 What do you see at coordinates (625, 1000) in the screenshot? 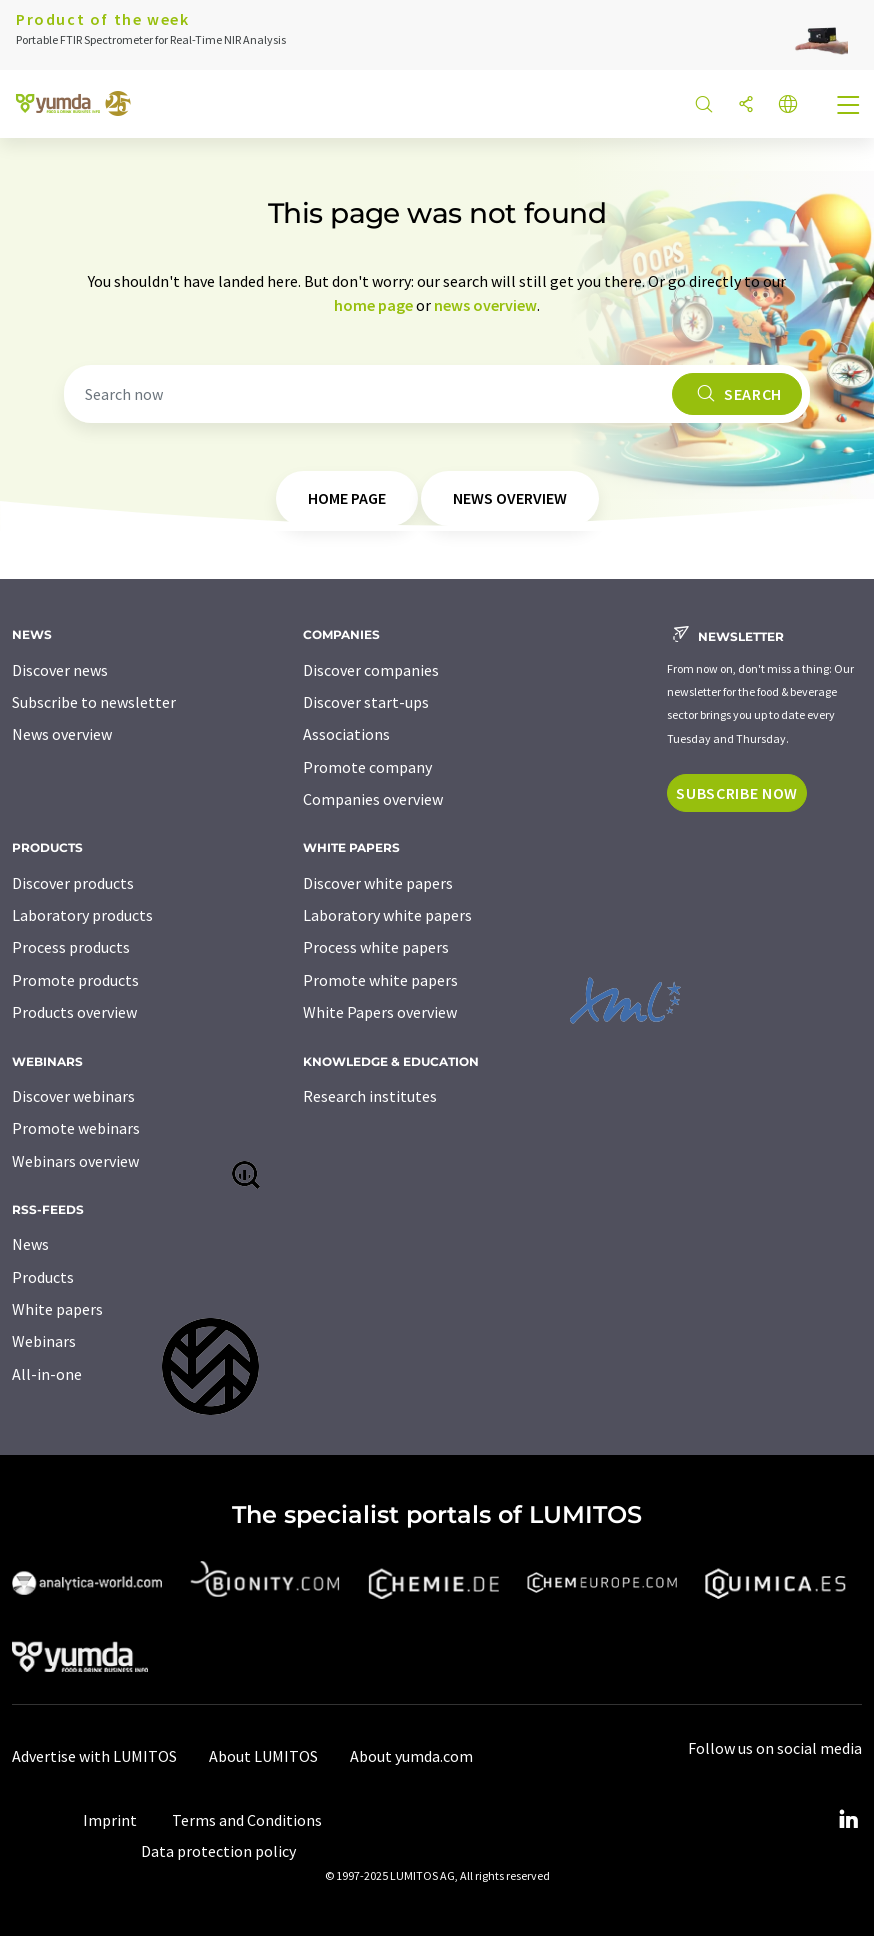
I see `indicates xml file format or data type` at bounding box center [625, 1000].